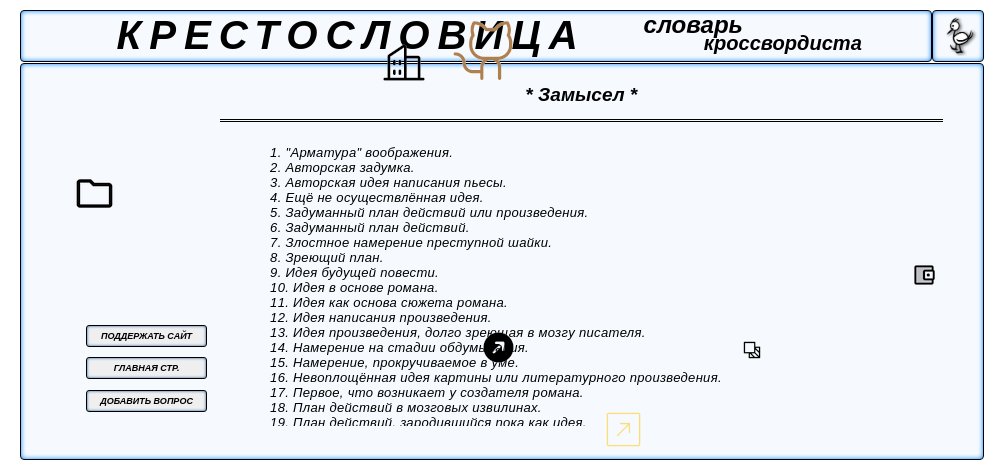 This screenshot has height=476, width=1004. Describe the element at coordinates (404, 64) in the screenshot. I see `view nearby buildings or properties` at that location.